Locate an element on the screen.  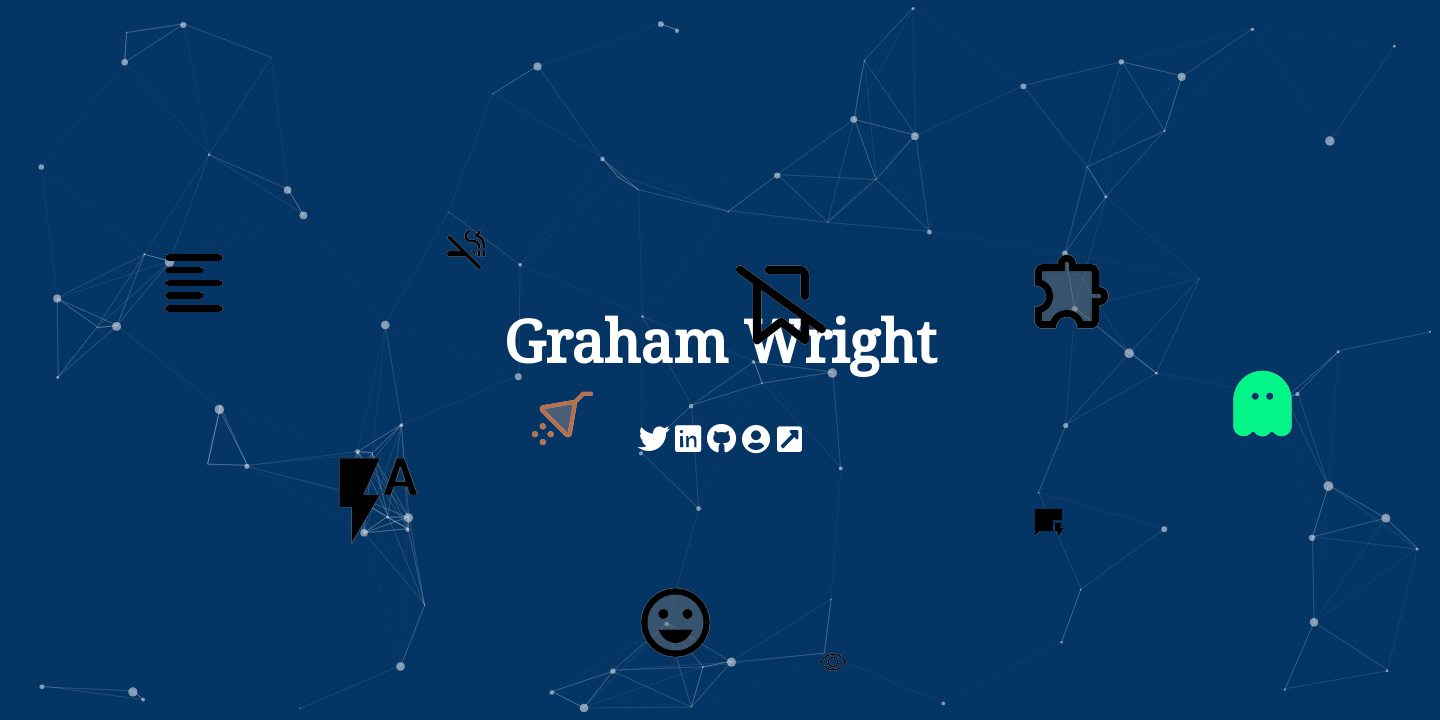
indicates ghost mode or invisible status is located at coordinates (1262, 403).